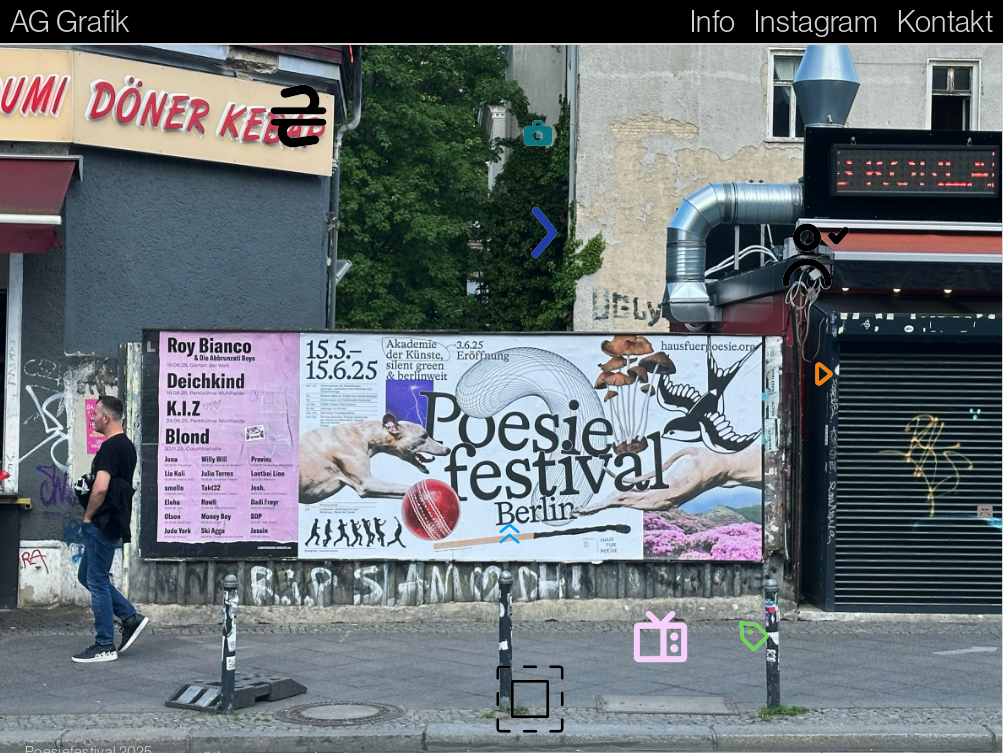  I want to click on select all items, so click(530, 699).